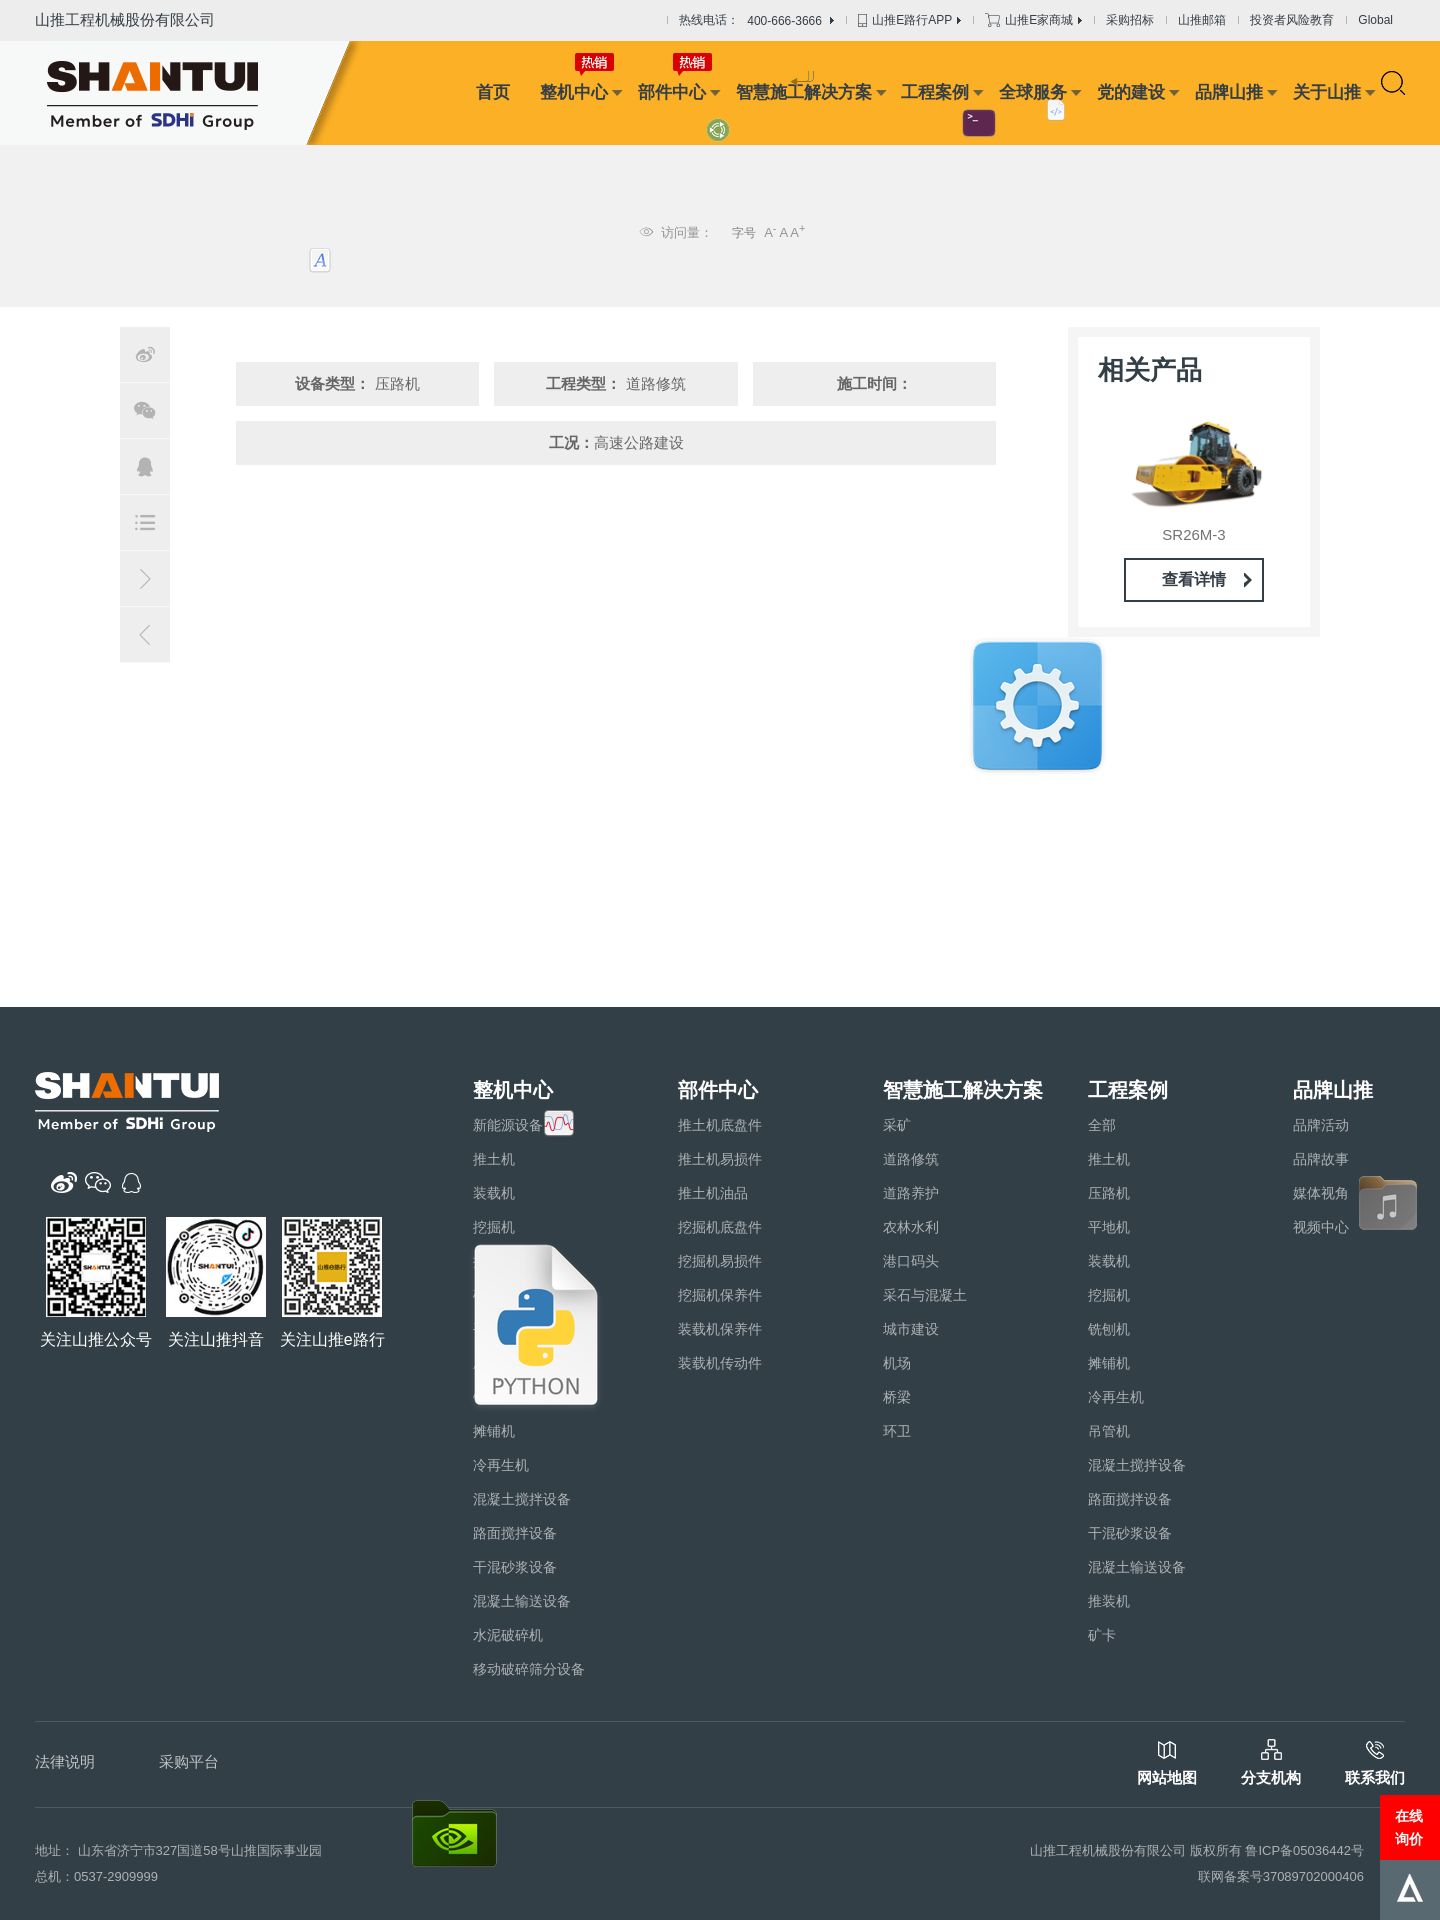 Image resolution: width=1440 pixels, height=1920 pixels. I want to click on open nvidia files folder, so click(454, 1836).